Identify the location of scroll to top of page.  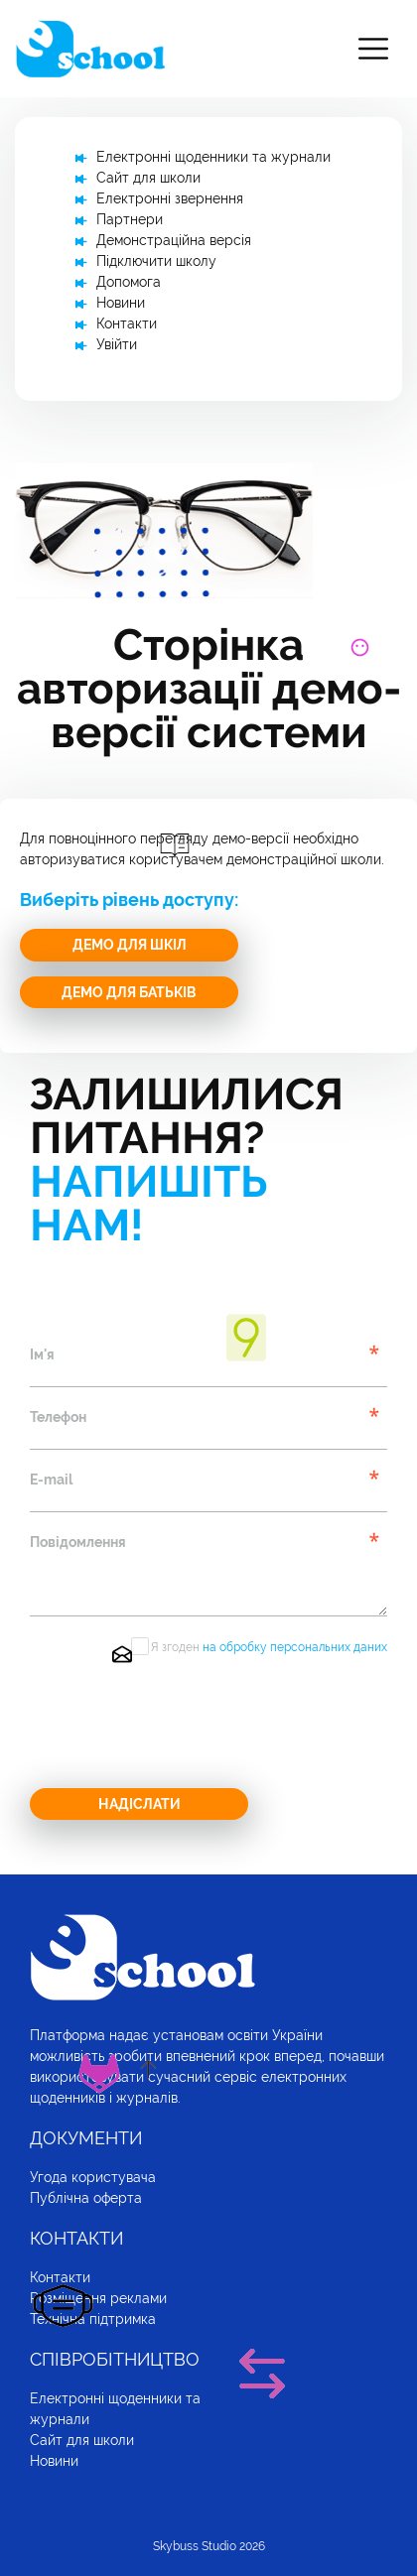
(148, 2069).